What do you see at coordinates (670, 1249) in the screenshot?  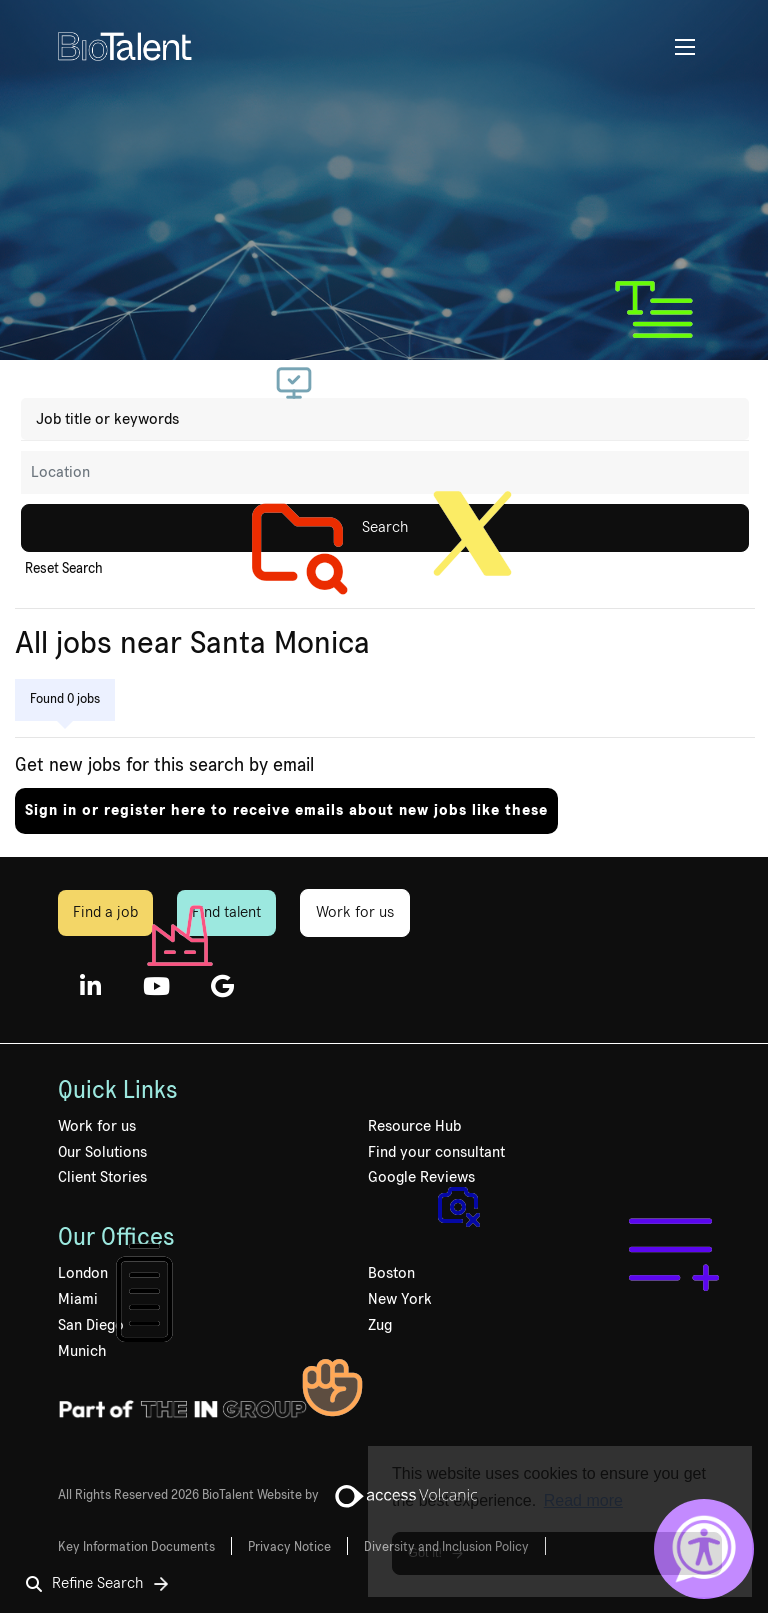 I see `add a new item to the list` at bounding box center [670, 1249].